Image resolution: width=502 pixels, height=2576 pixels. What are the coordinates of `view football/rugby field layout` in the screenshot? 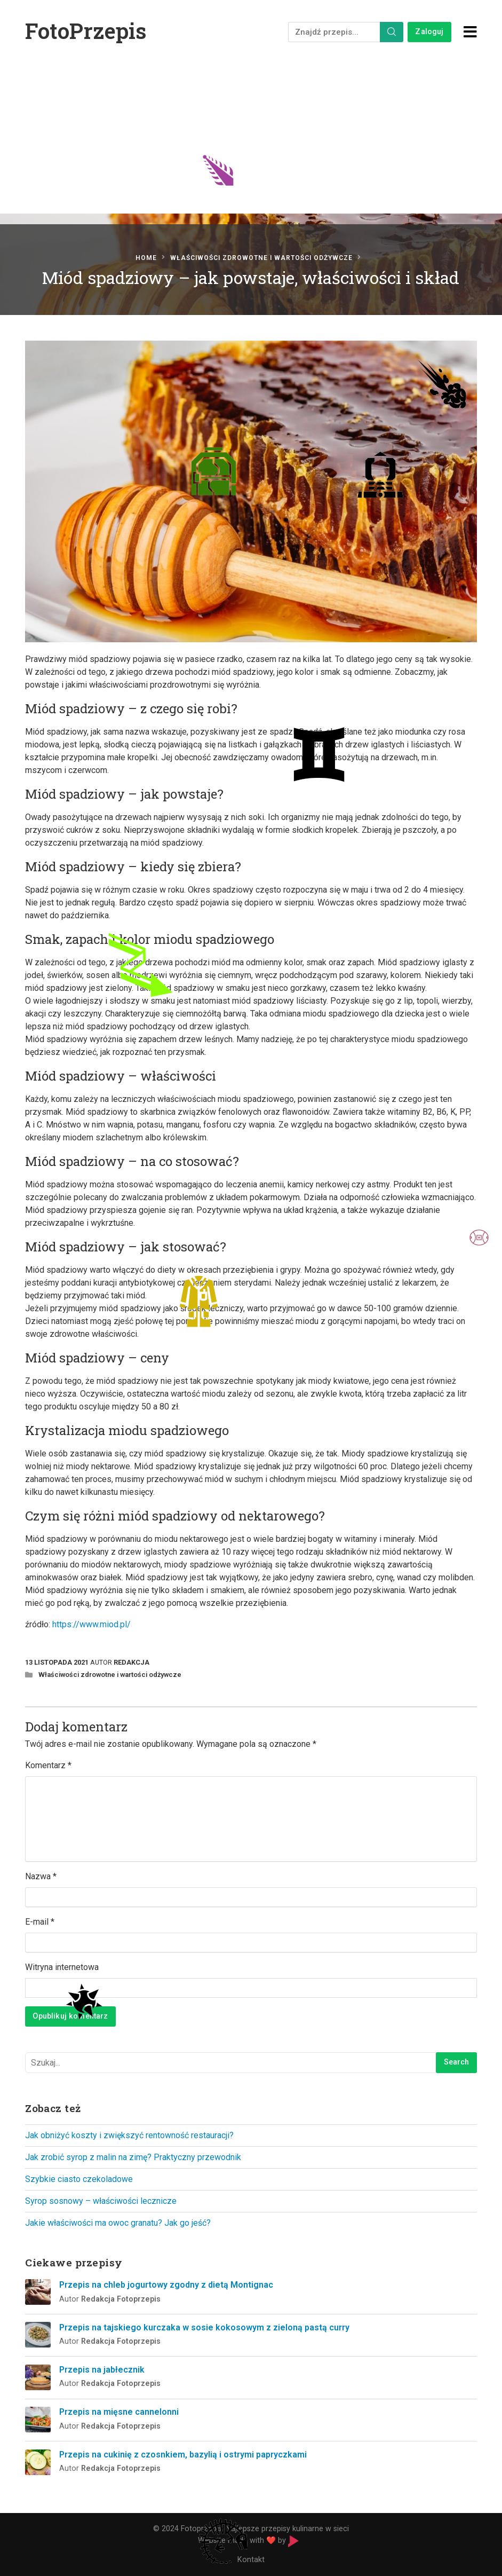 It's located at (479, 1238).